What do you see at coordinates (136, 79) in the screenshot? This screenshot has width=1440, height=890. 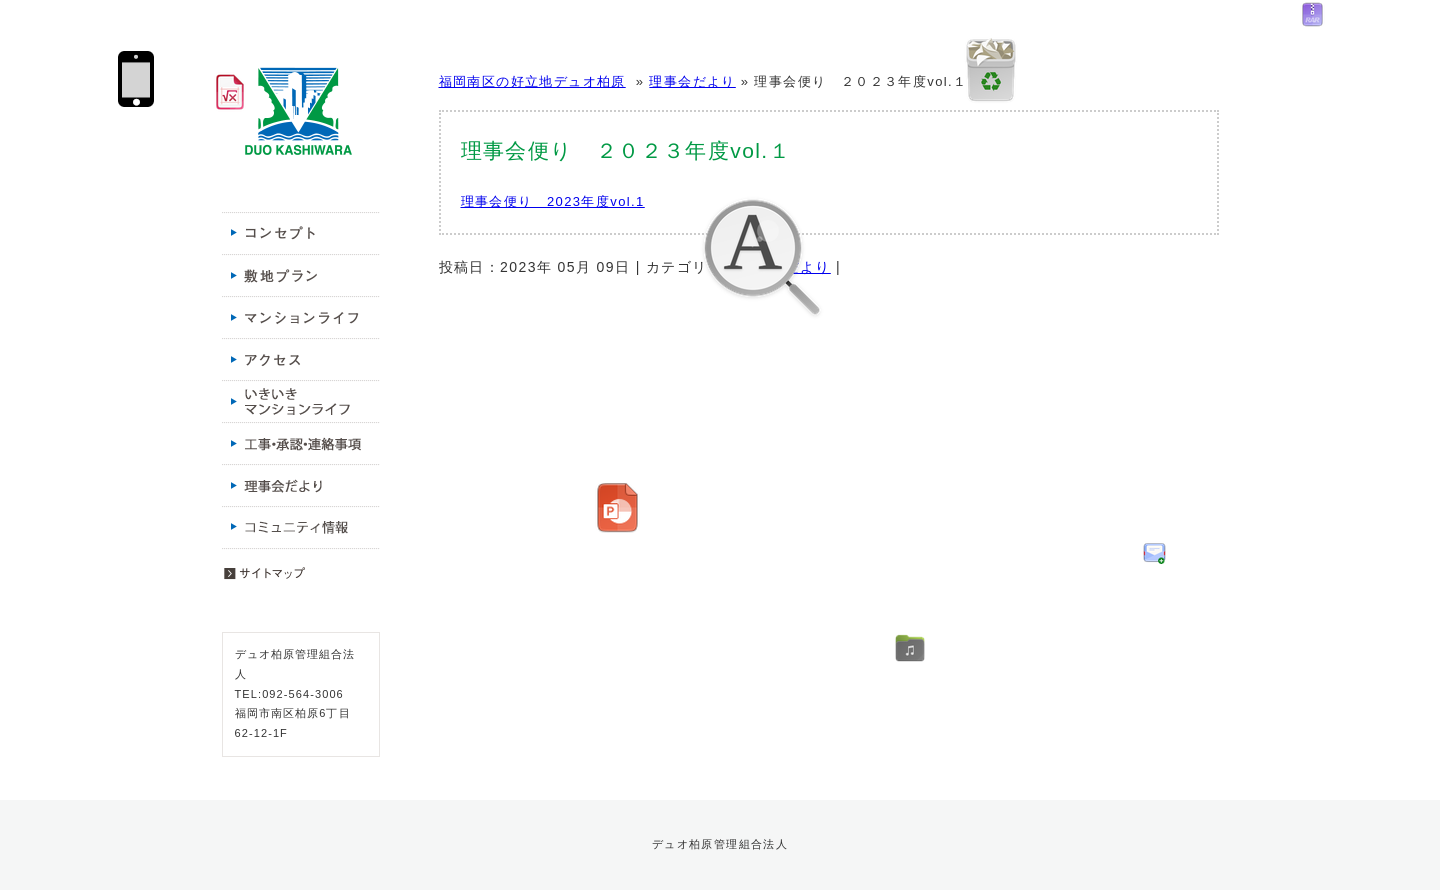 I see `iPod Touch device in sidebar navigation` at bounding box center [136, 79].